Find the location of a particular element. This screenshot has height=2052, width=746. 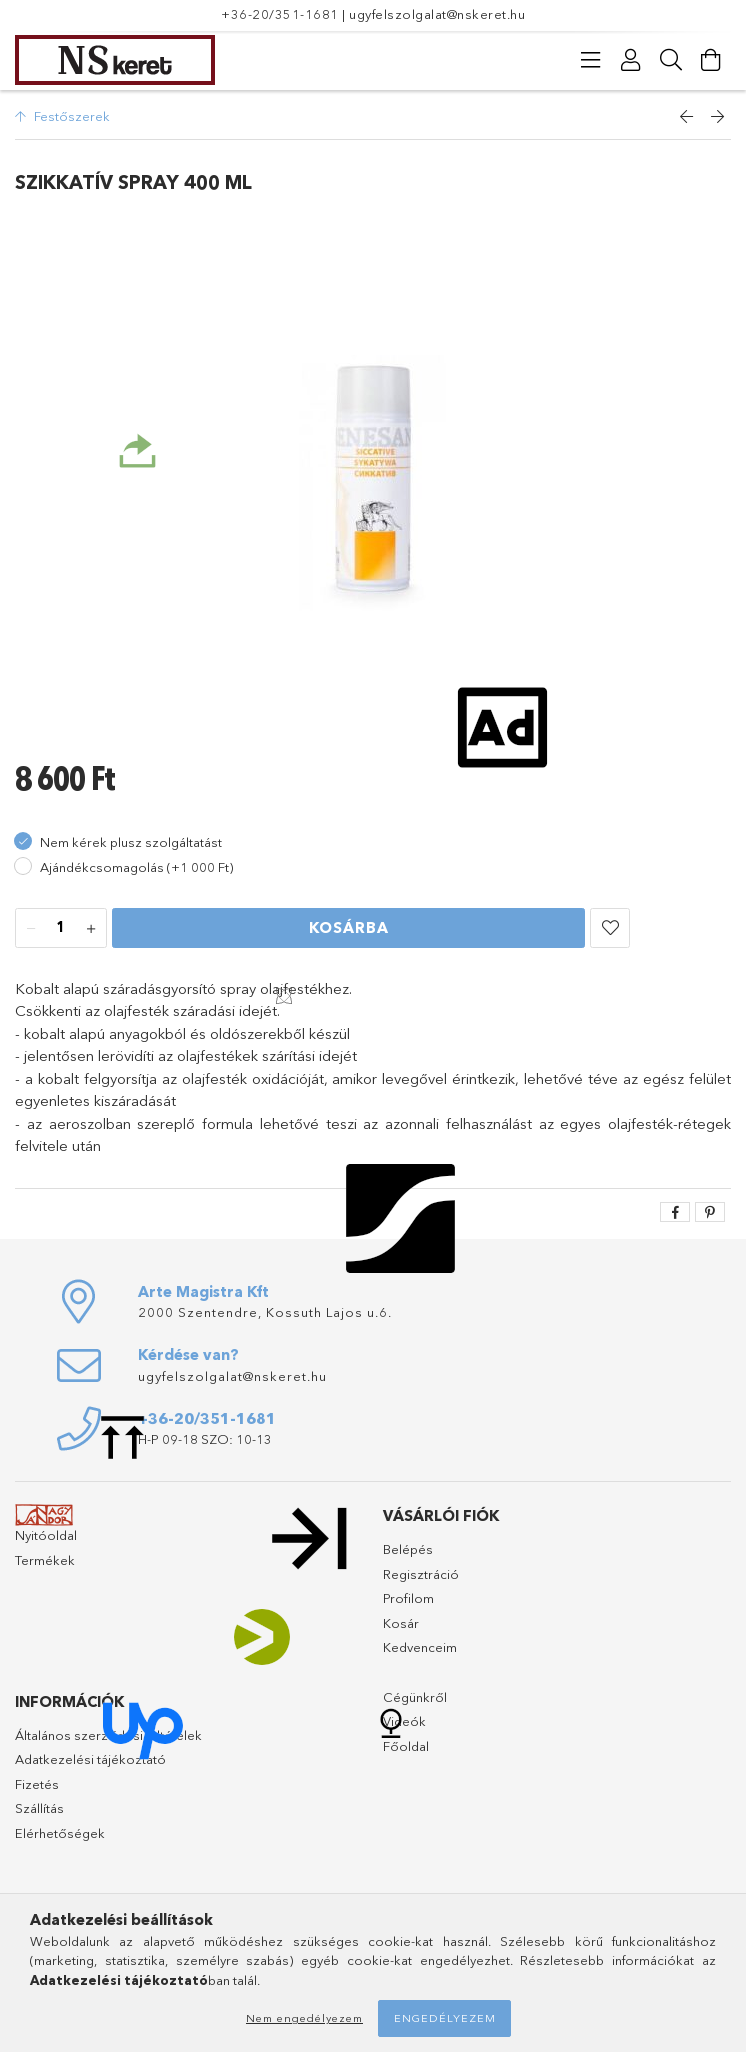

collapse panel to the right is located at coordinates (311, 1538).